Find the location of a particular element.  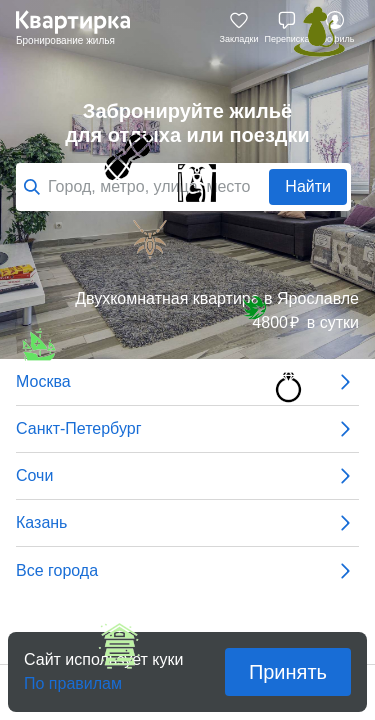

indicates peanut ingredient or allergen warning is located at coordinates (128, 156).